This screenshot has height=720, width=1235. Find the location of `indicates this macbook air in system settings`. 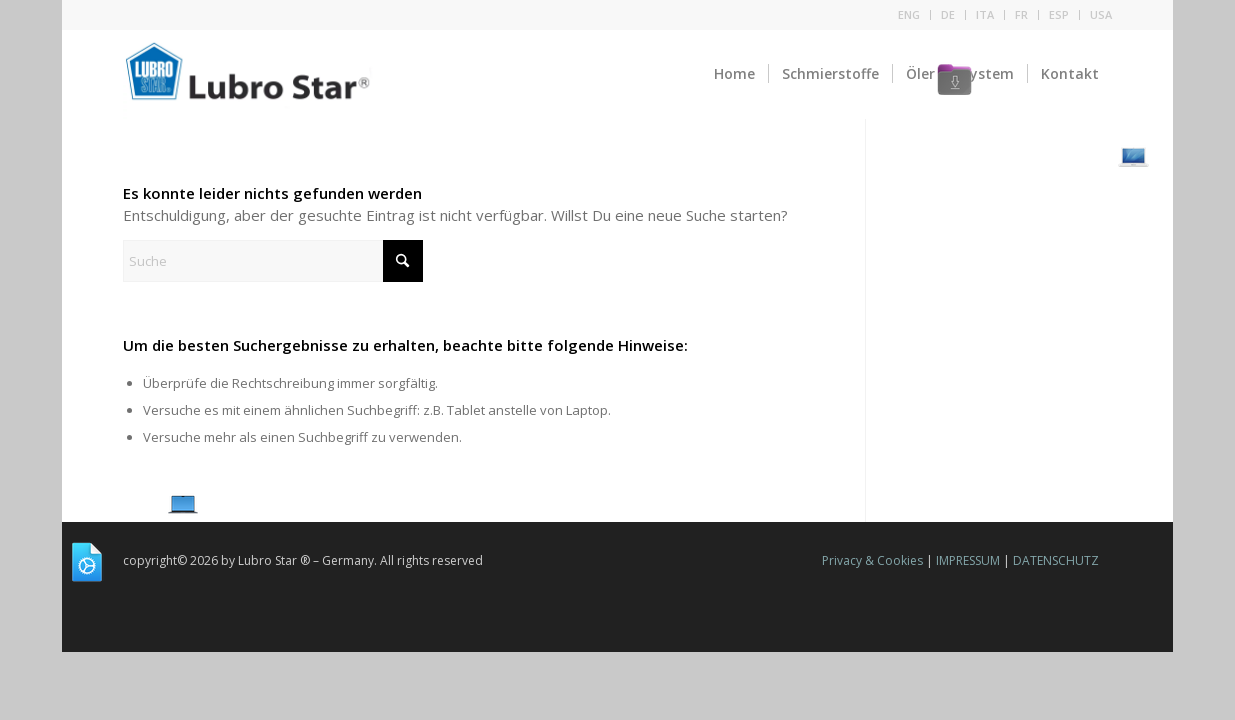

indicates this macbook air in system settings is located at coordinates (183, 502).